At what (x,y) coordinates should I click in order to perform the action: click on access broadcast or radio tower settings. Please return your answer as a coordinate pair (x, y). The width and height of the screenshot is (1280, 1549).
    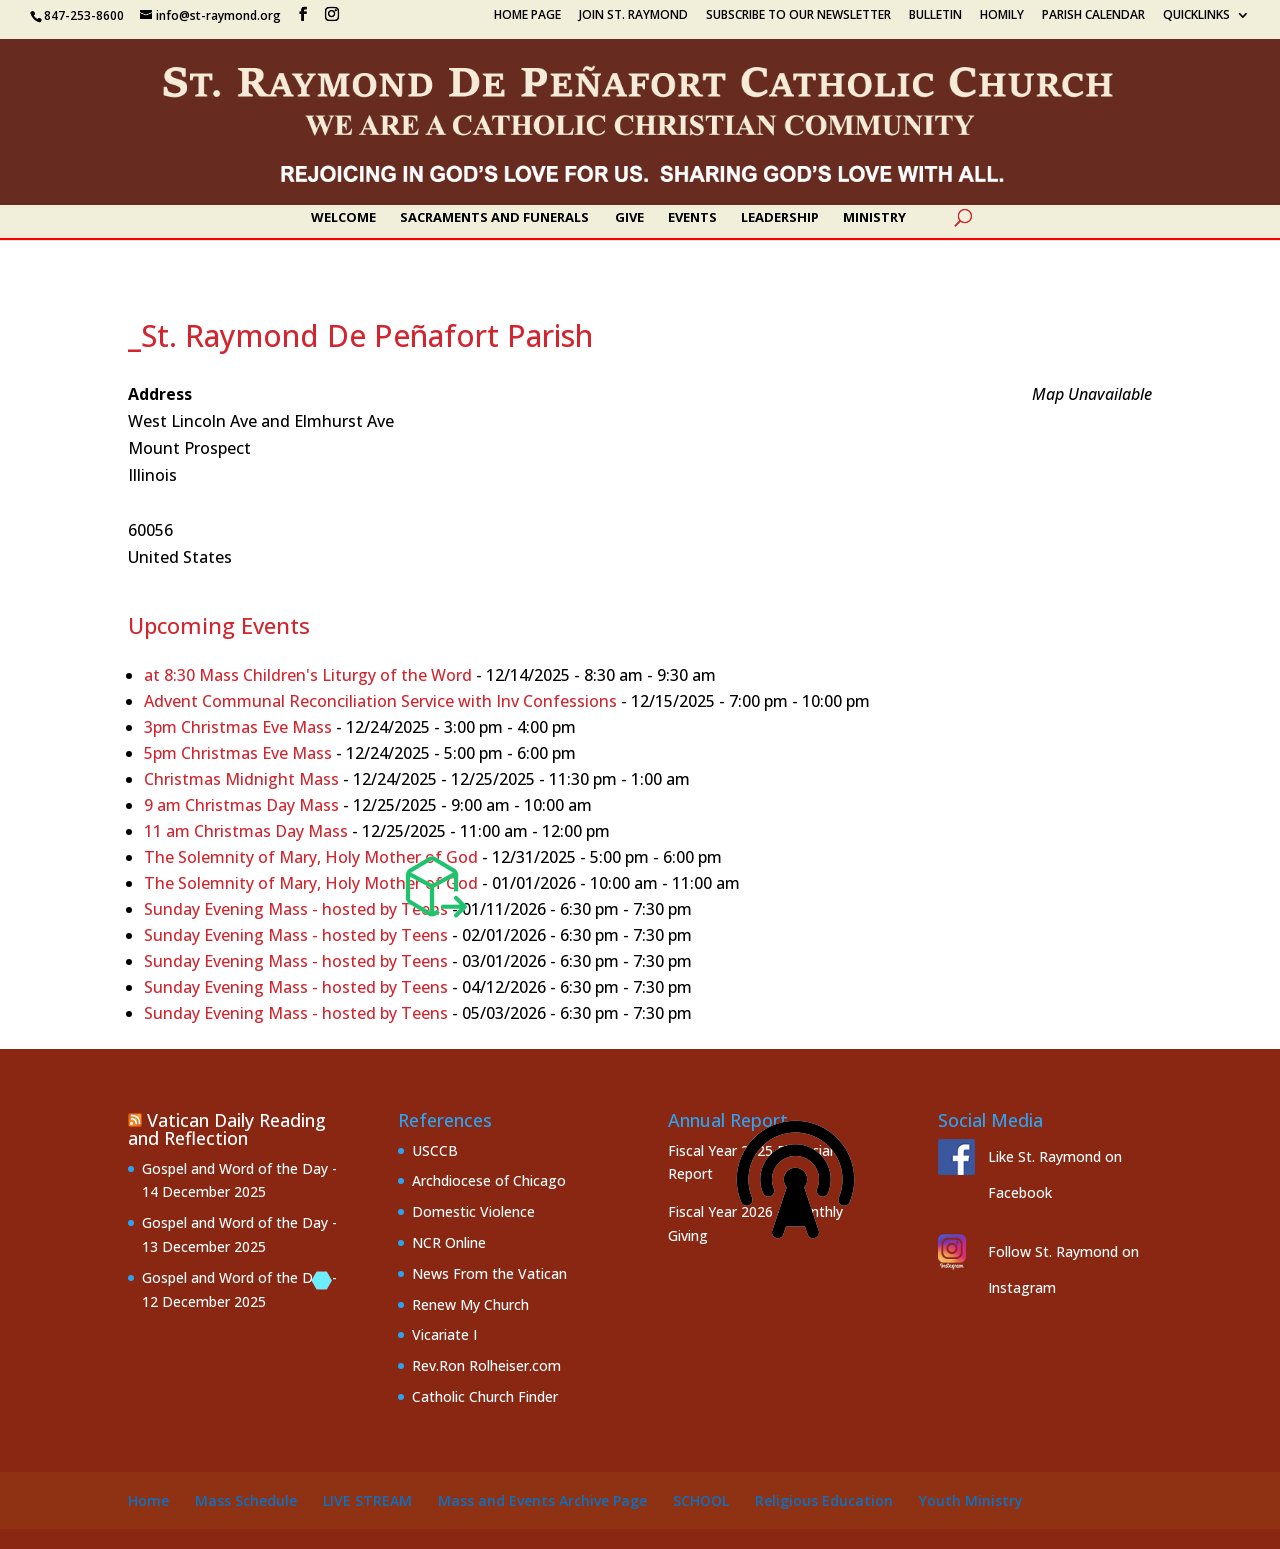
    Looking at the image, I should click on (795, 1179).